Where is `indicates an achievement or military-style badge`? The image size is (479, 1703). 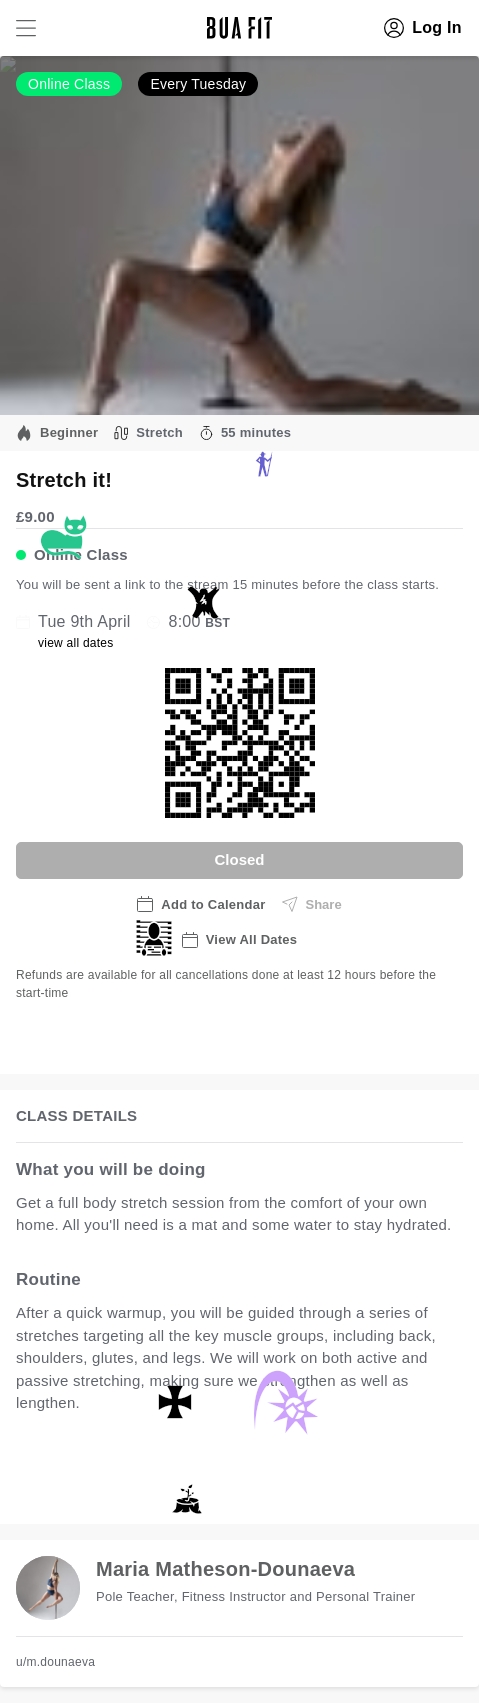 indicates an achievement or military-style badge is located at coordinates (175, 1402).